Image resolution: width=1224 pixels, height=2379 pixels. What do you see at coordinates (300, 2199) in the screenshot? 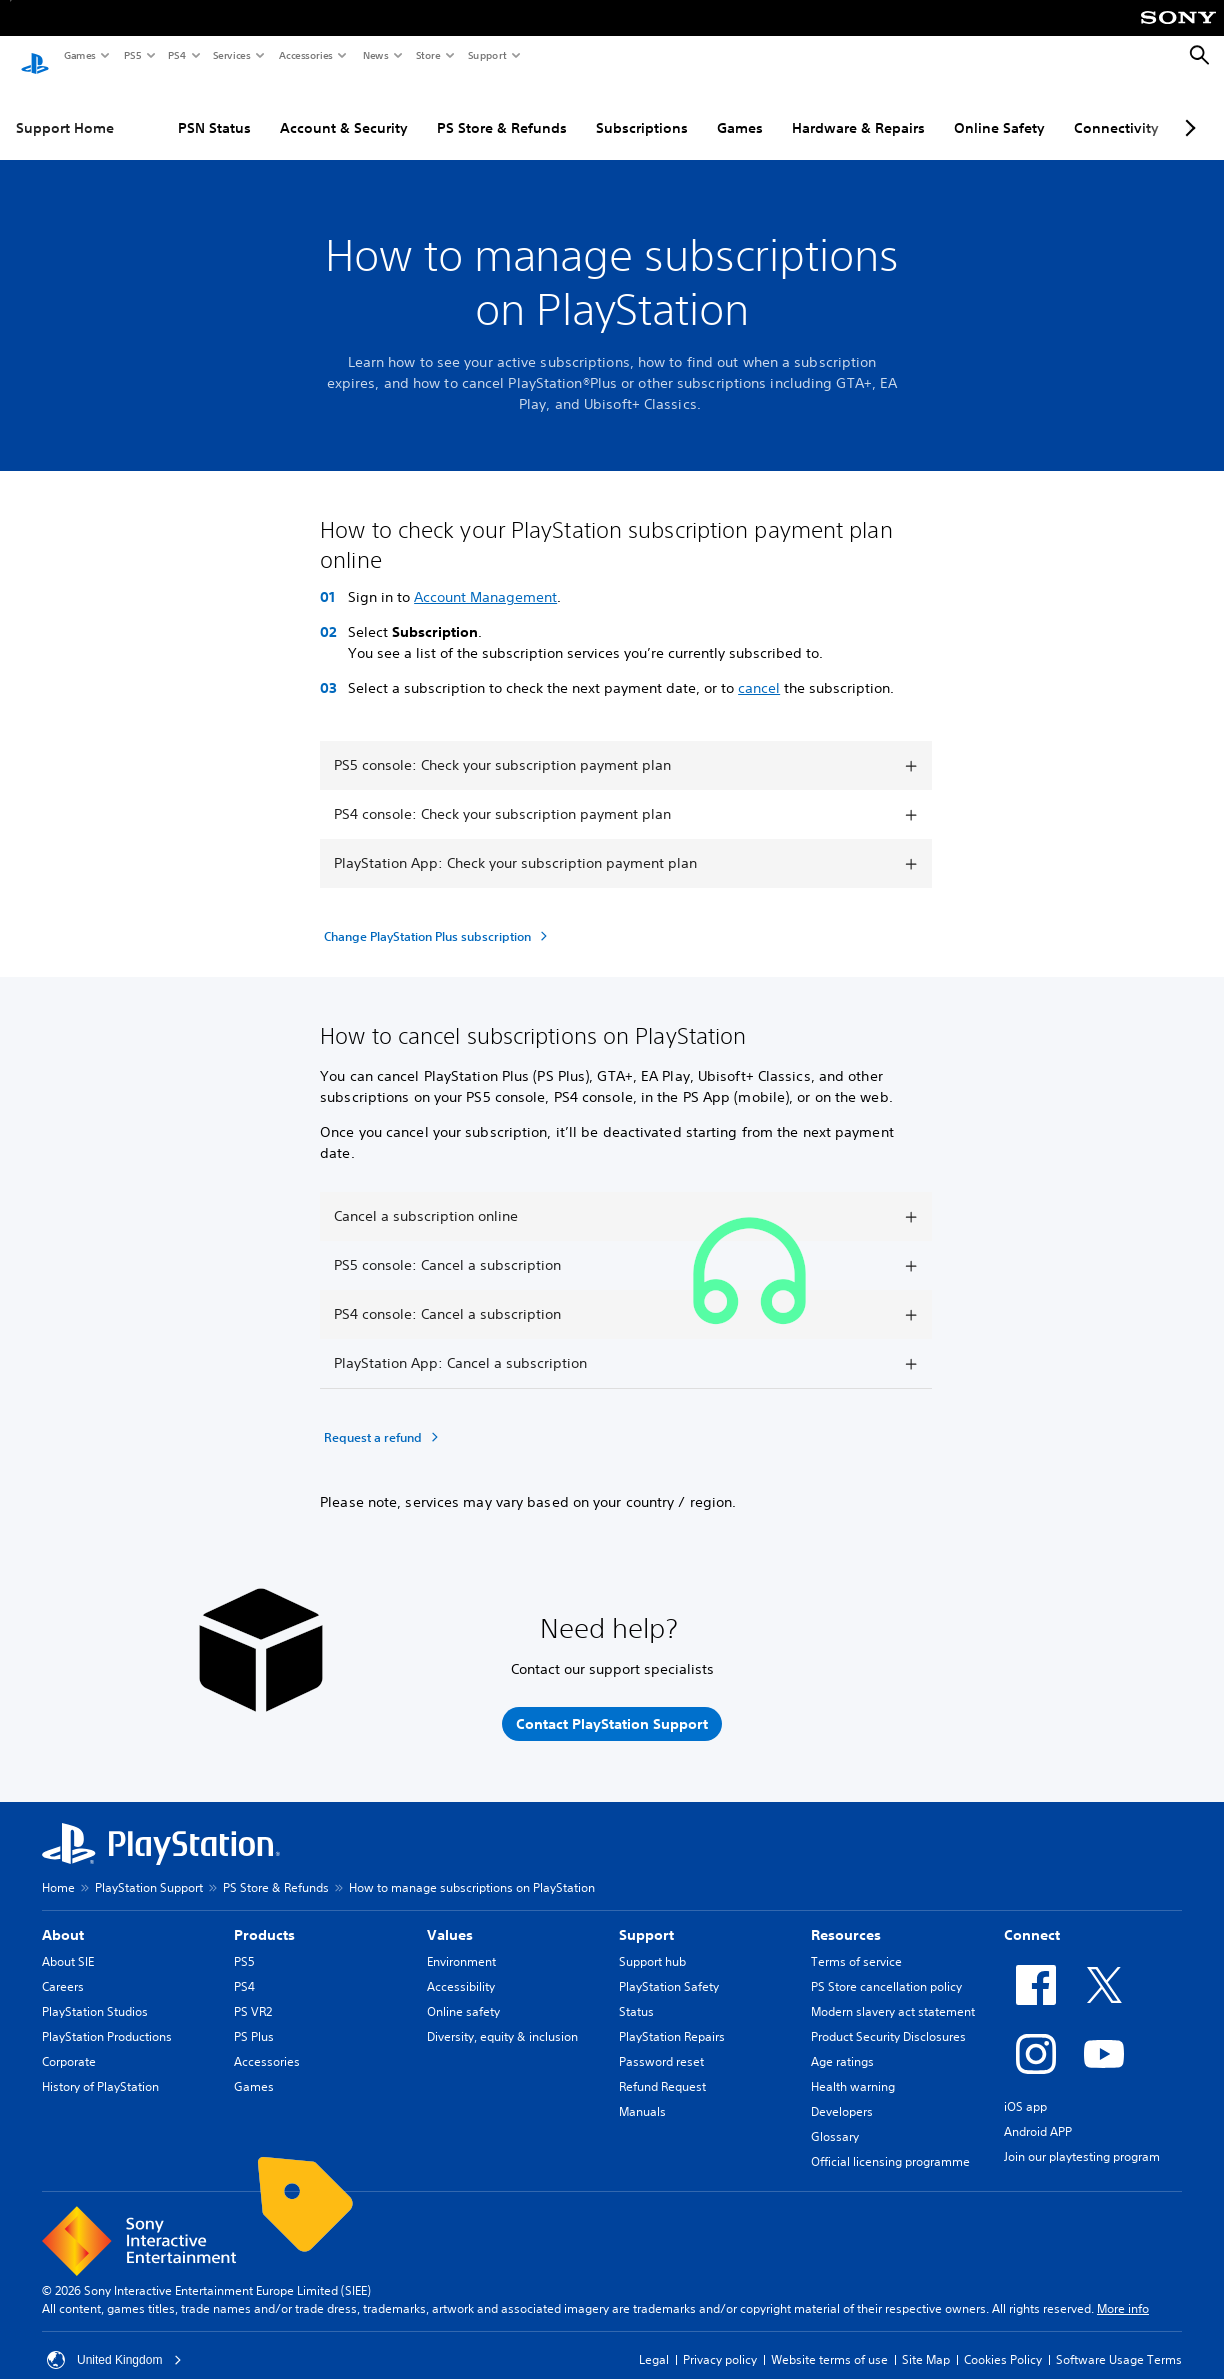
I see `view tags or labels` at bounding box center [300, 2199].